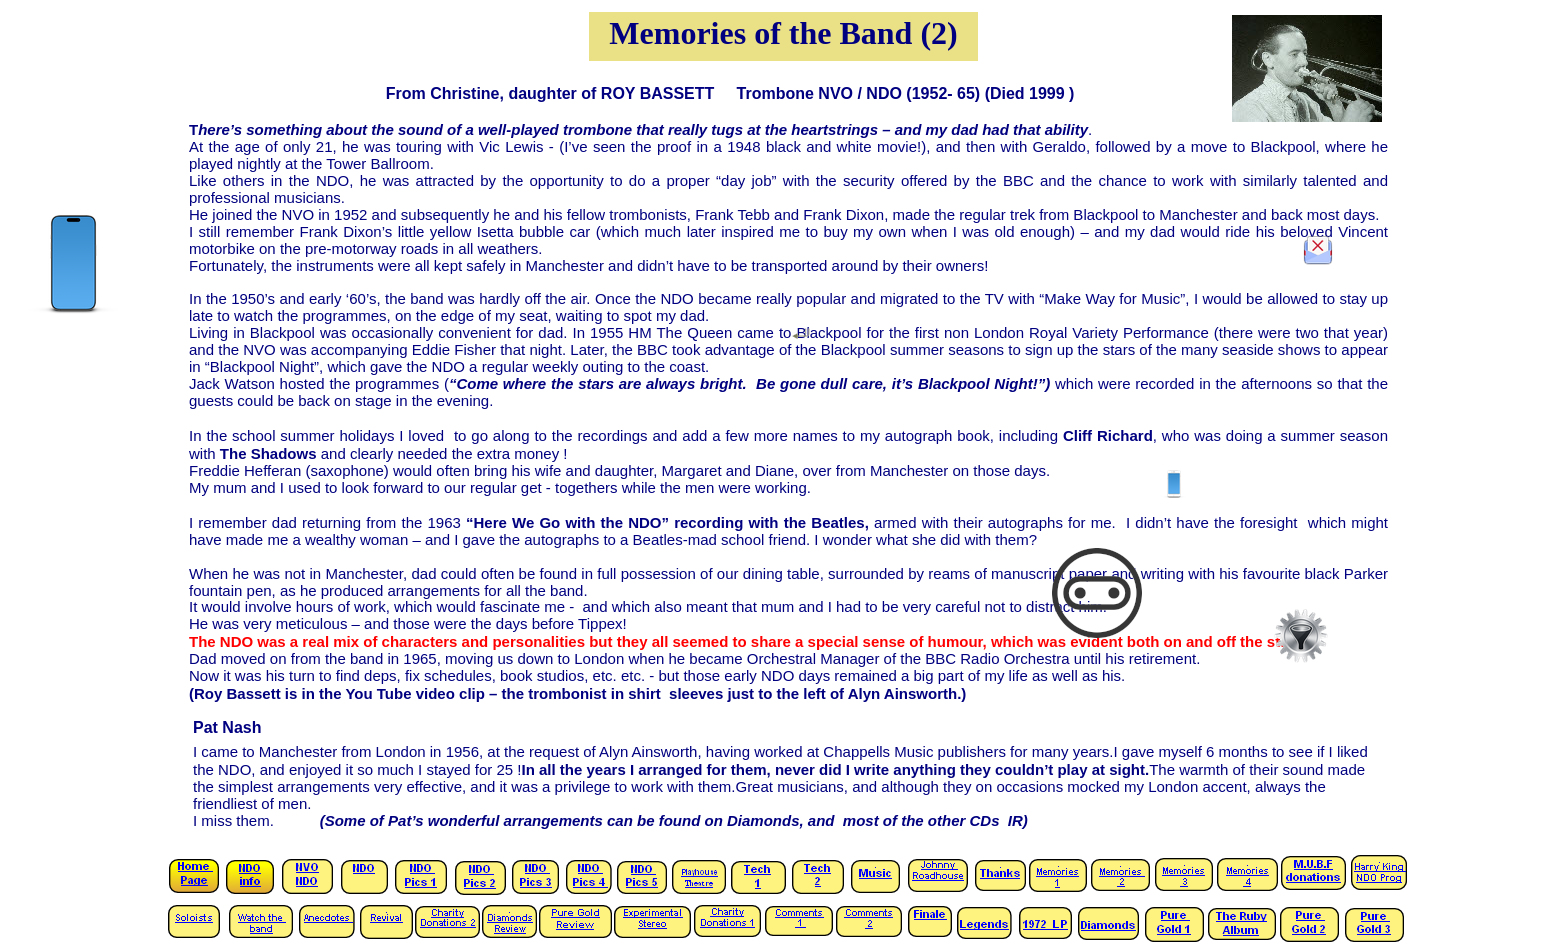 Image resolution: width=1568 pixels, height=942 pixels. Describe the element at coordinates (73, 264) in the screenshot. I see `connected iPhone device` at that location.